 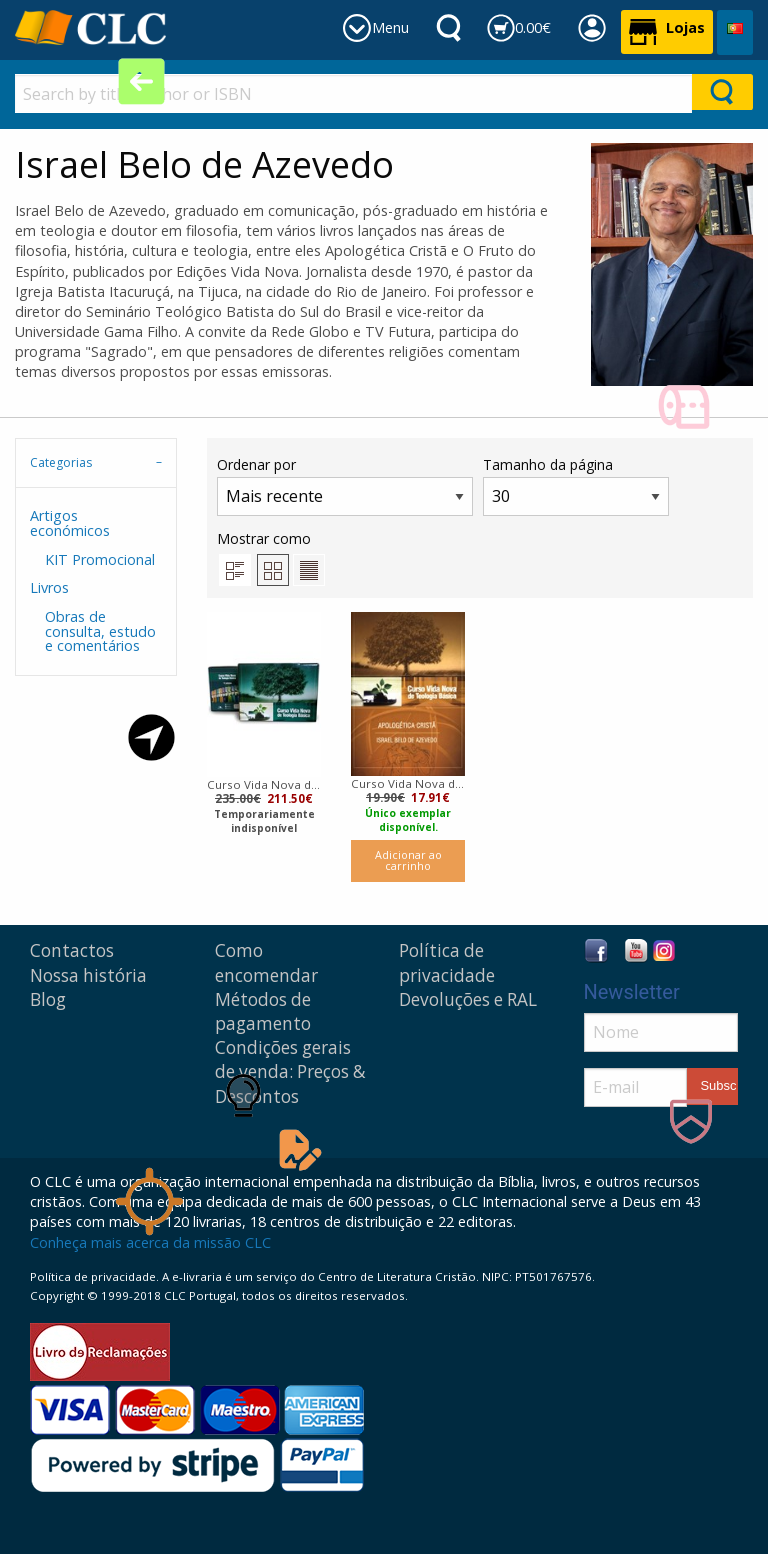 I want to click on indicates restroom or bathroom location, so click(x=684, y=407).